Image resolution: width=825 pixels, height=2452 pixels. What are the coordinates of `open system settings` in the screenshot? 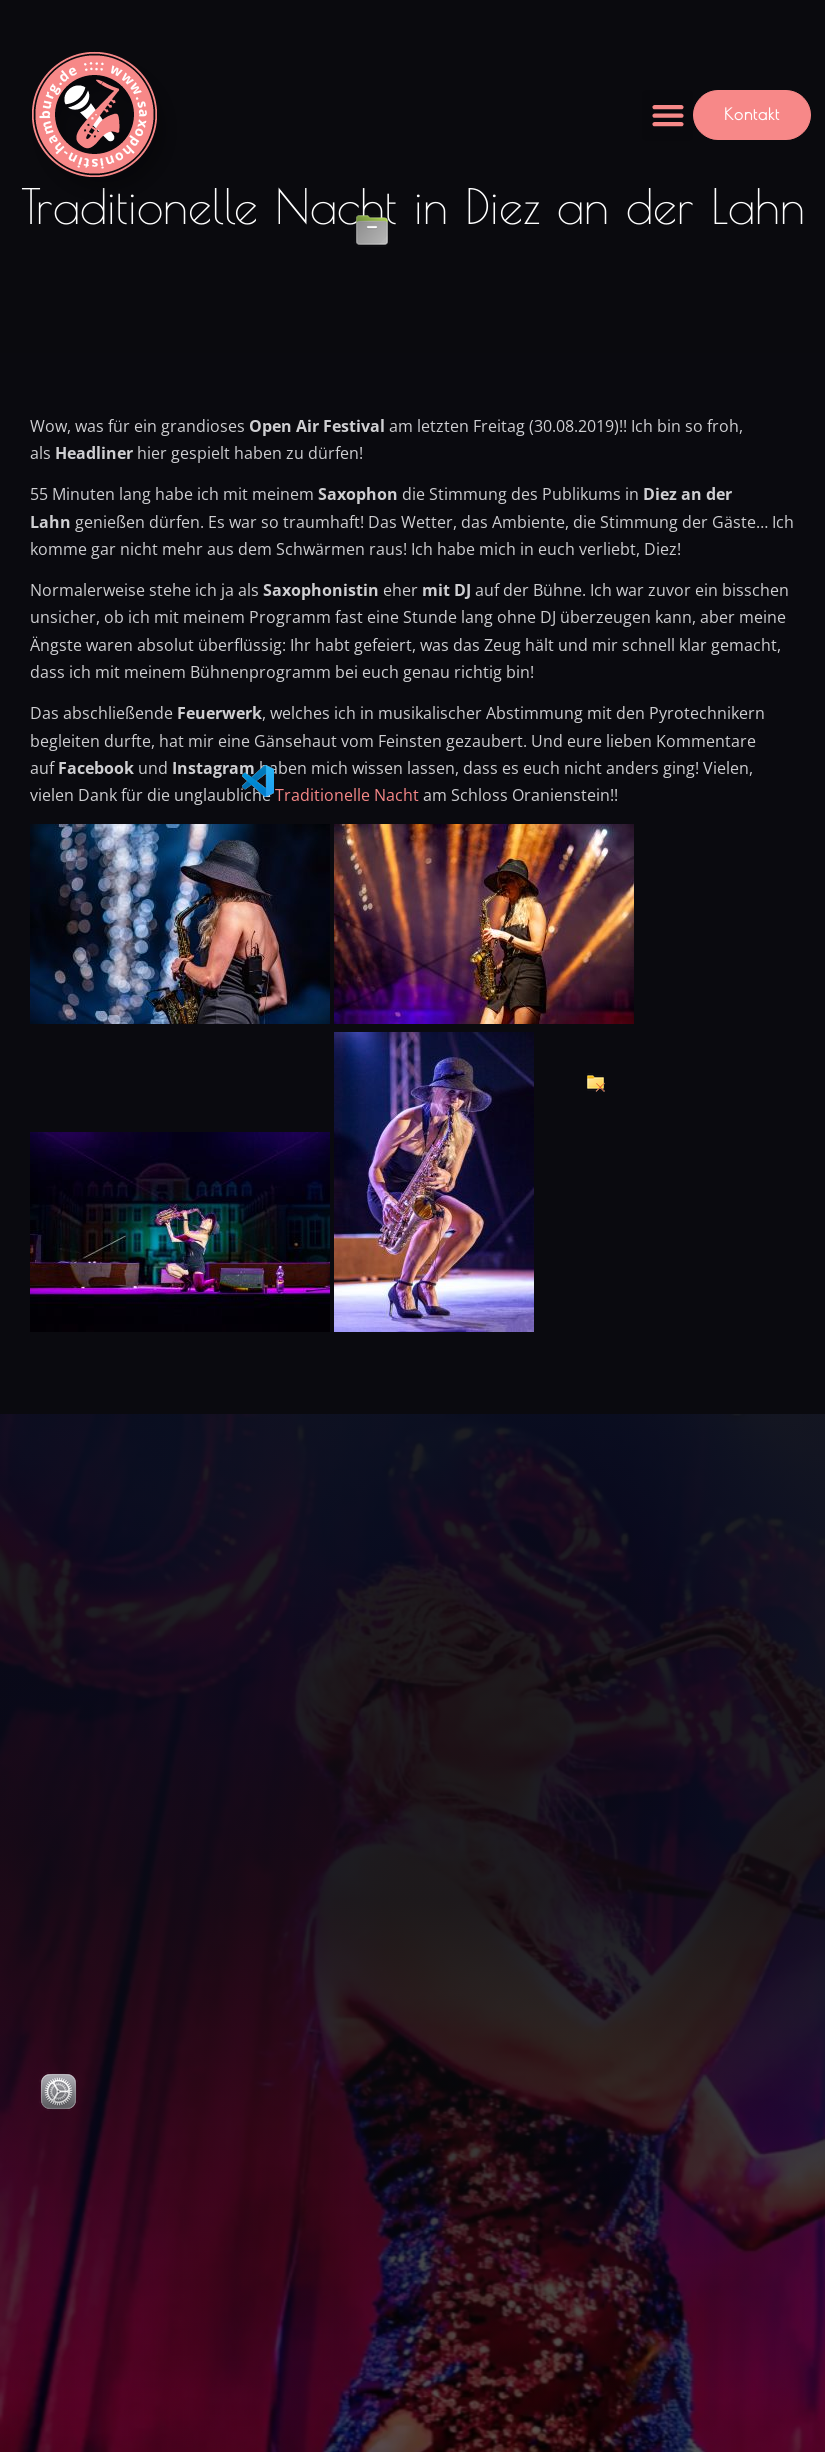 It's located at (58, 2091).